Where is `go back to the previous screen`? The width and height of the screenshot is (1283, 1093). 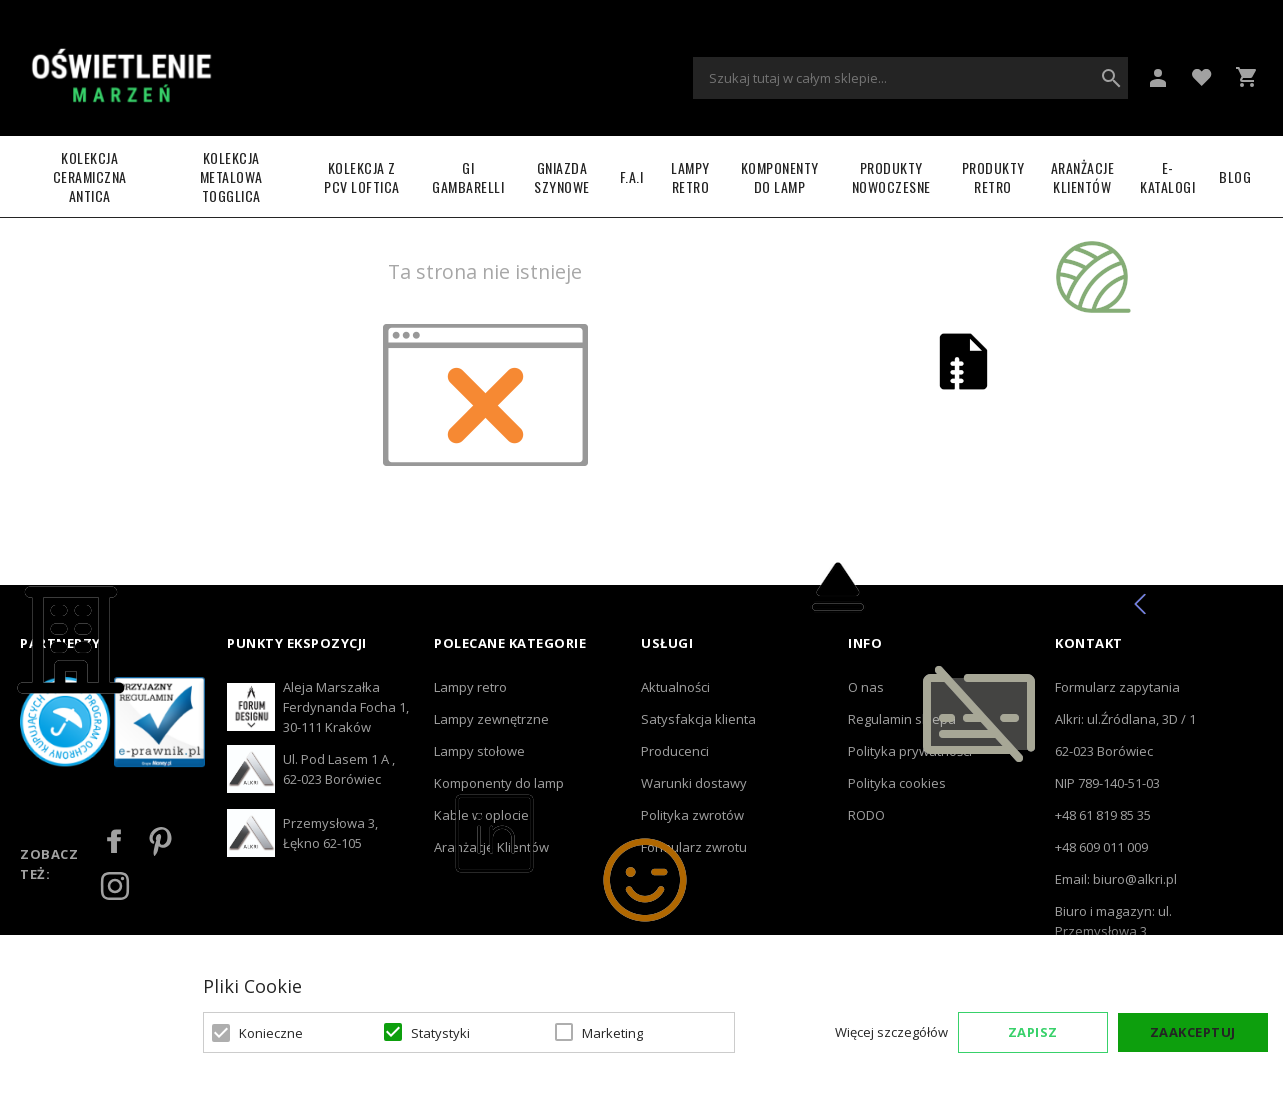 go back to the previous screen is located at coordinates (1141, 604).